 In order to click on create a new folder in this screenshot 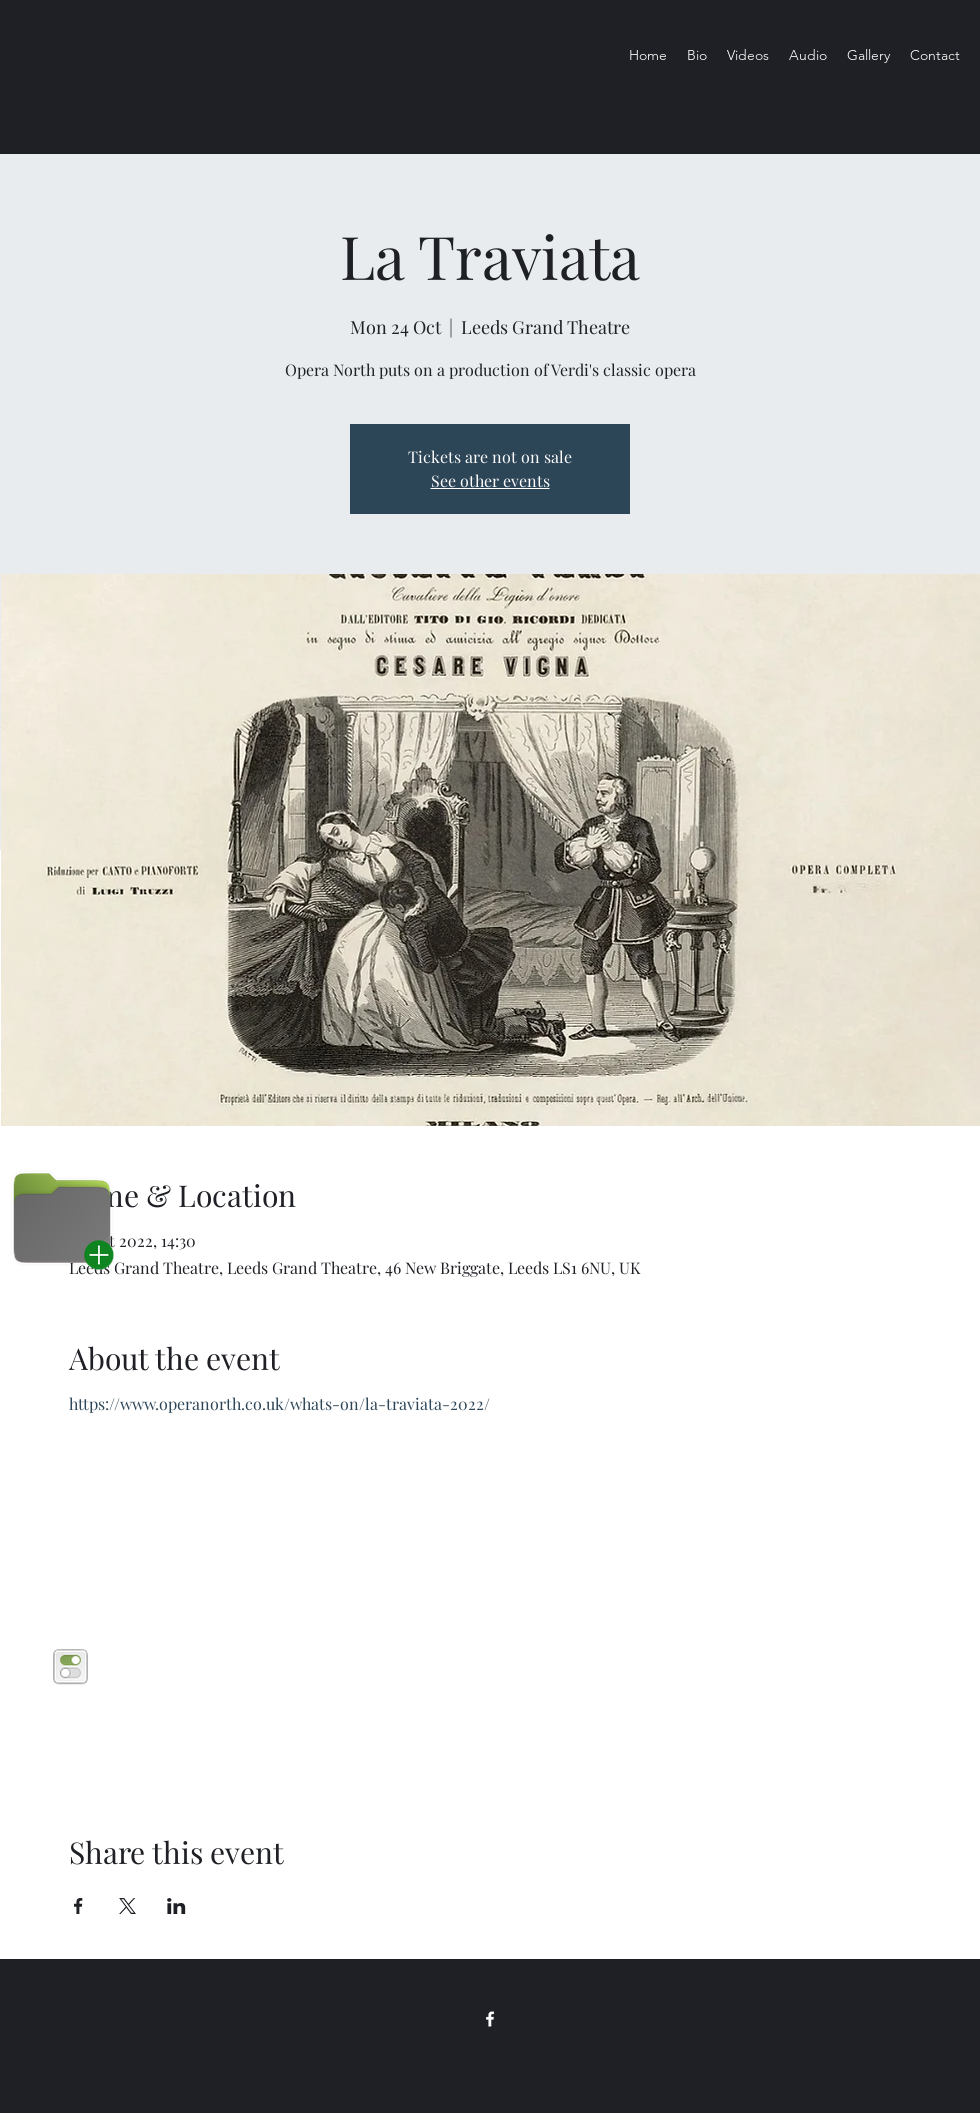, I will do `click(62, 1218)`.